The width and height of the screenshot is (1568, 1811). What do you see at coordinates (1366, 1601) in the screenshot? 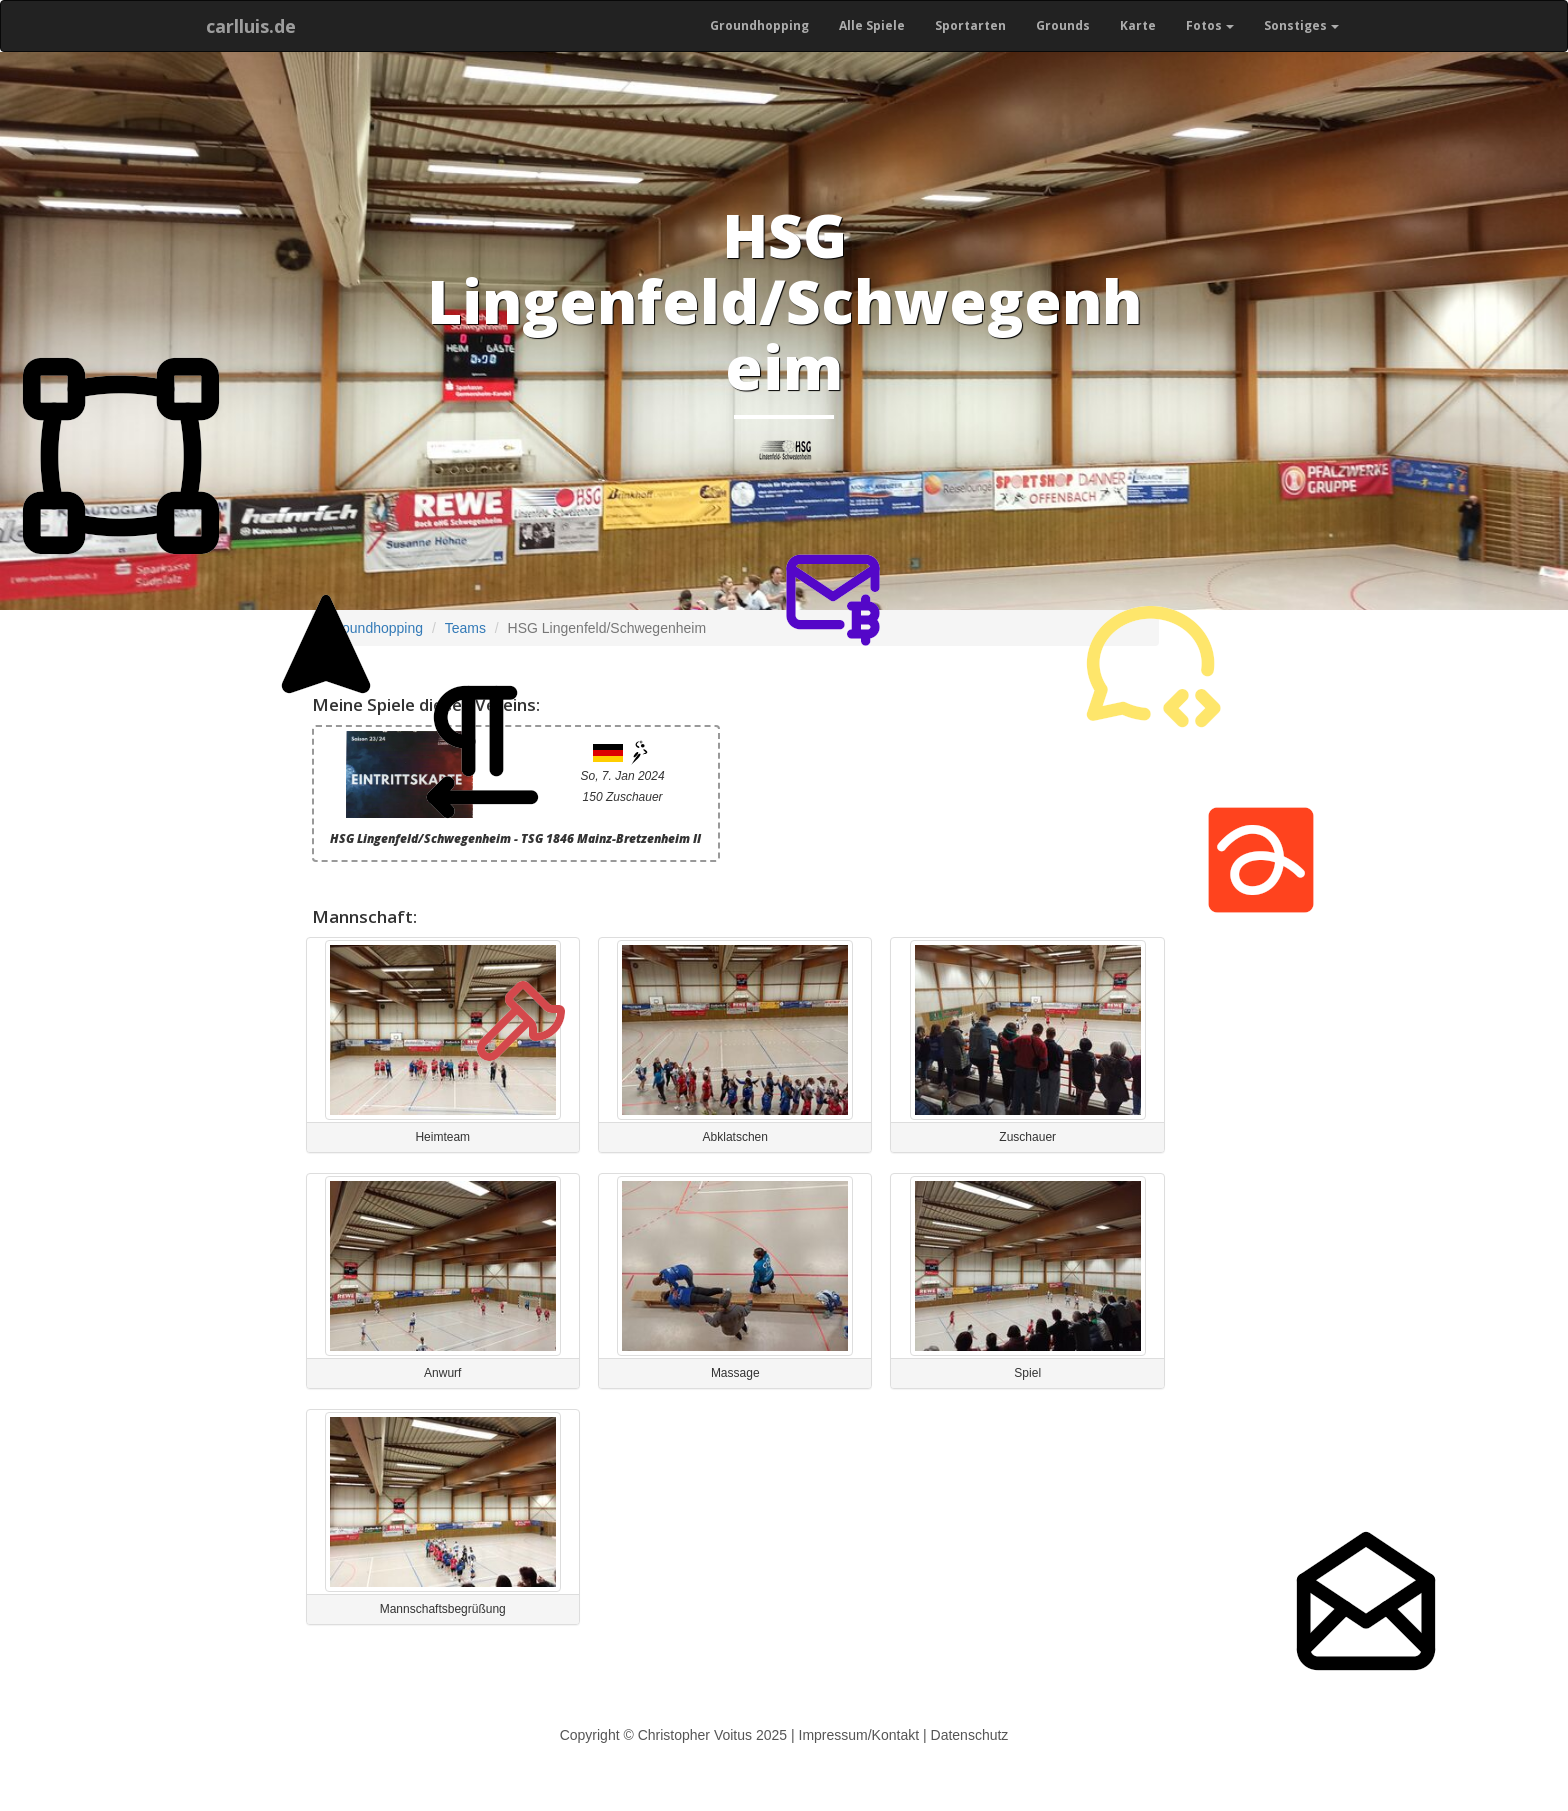
I see `indicates a read or opened email` at bounding box center [1366, 1601].